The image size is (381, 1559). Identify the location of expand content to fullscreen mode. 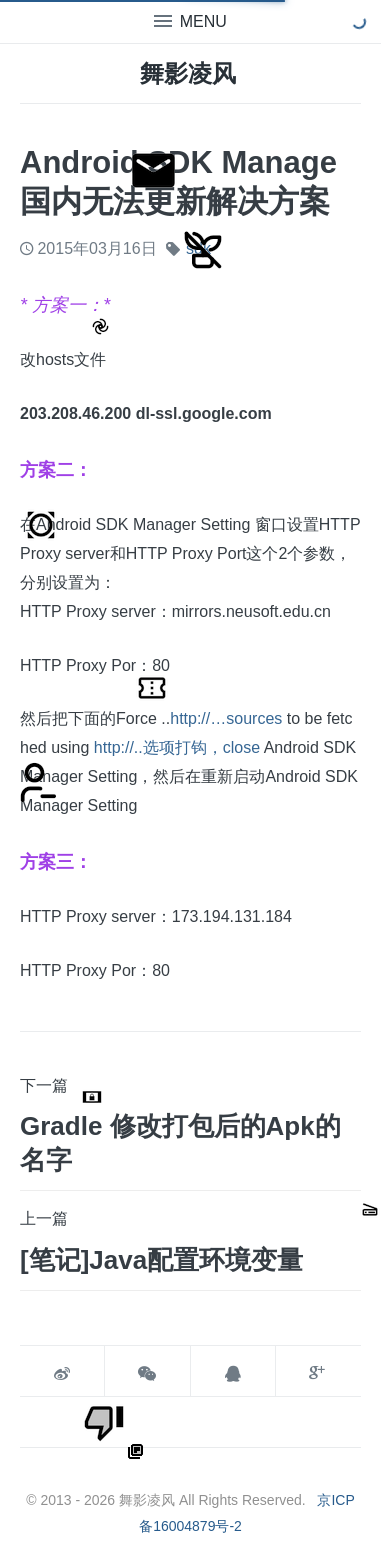
(41, 525).